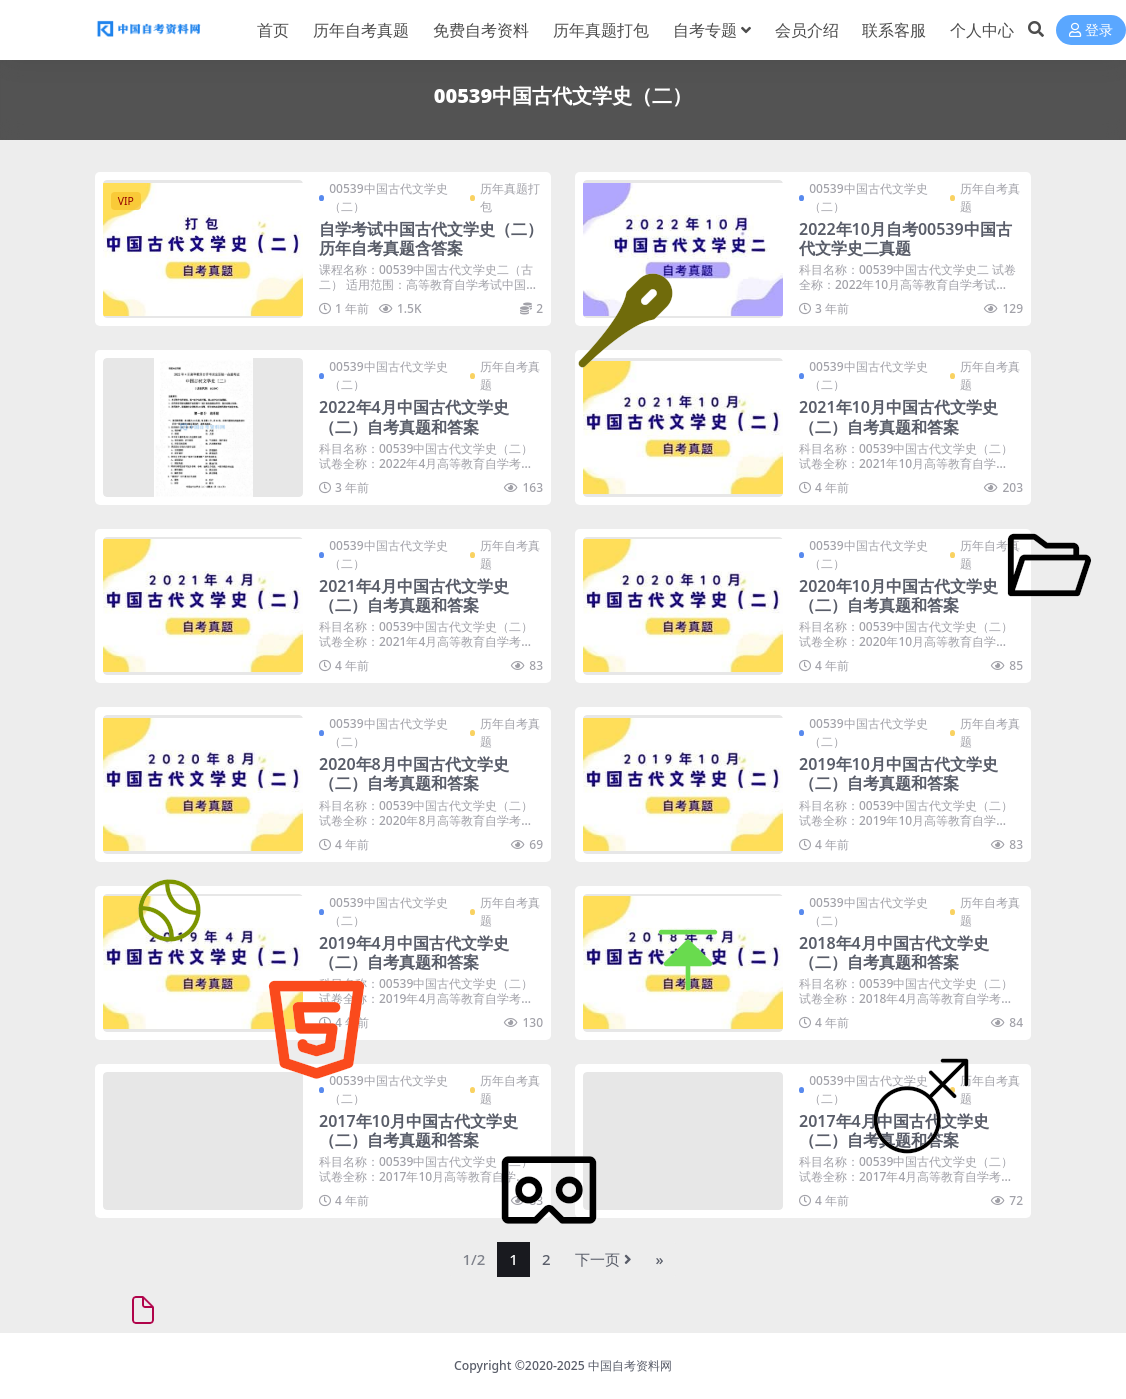 This screenshot has width=1126, height=1399. I want to click on access tennis or racquet sports features, so click(169, 910).